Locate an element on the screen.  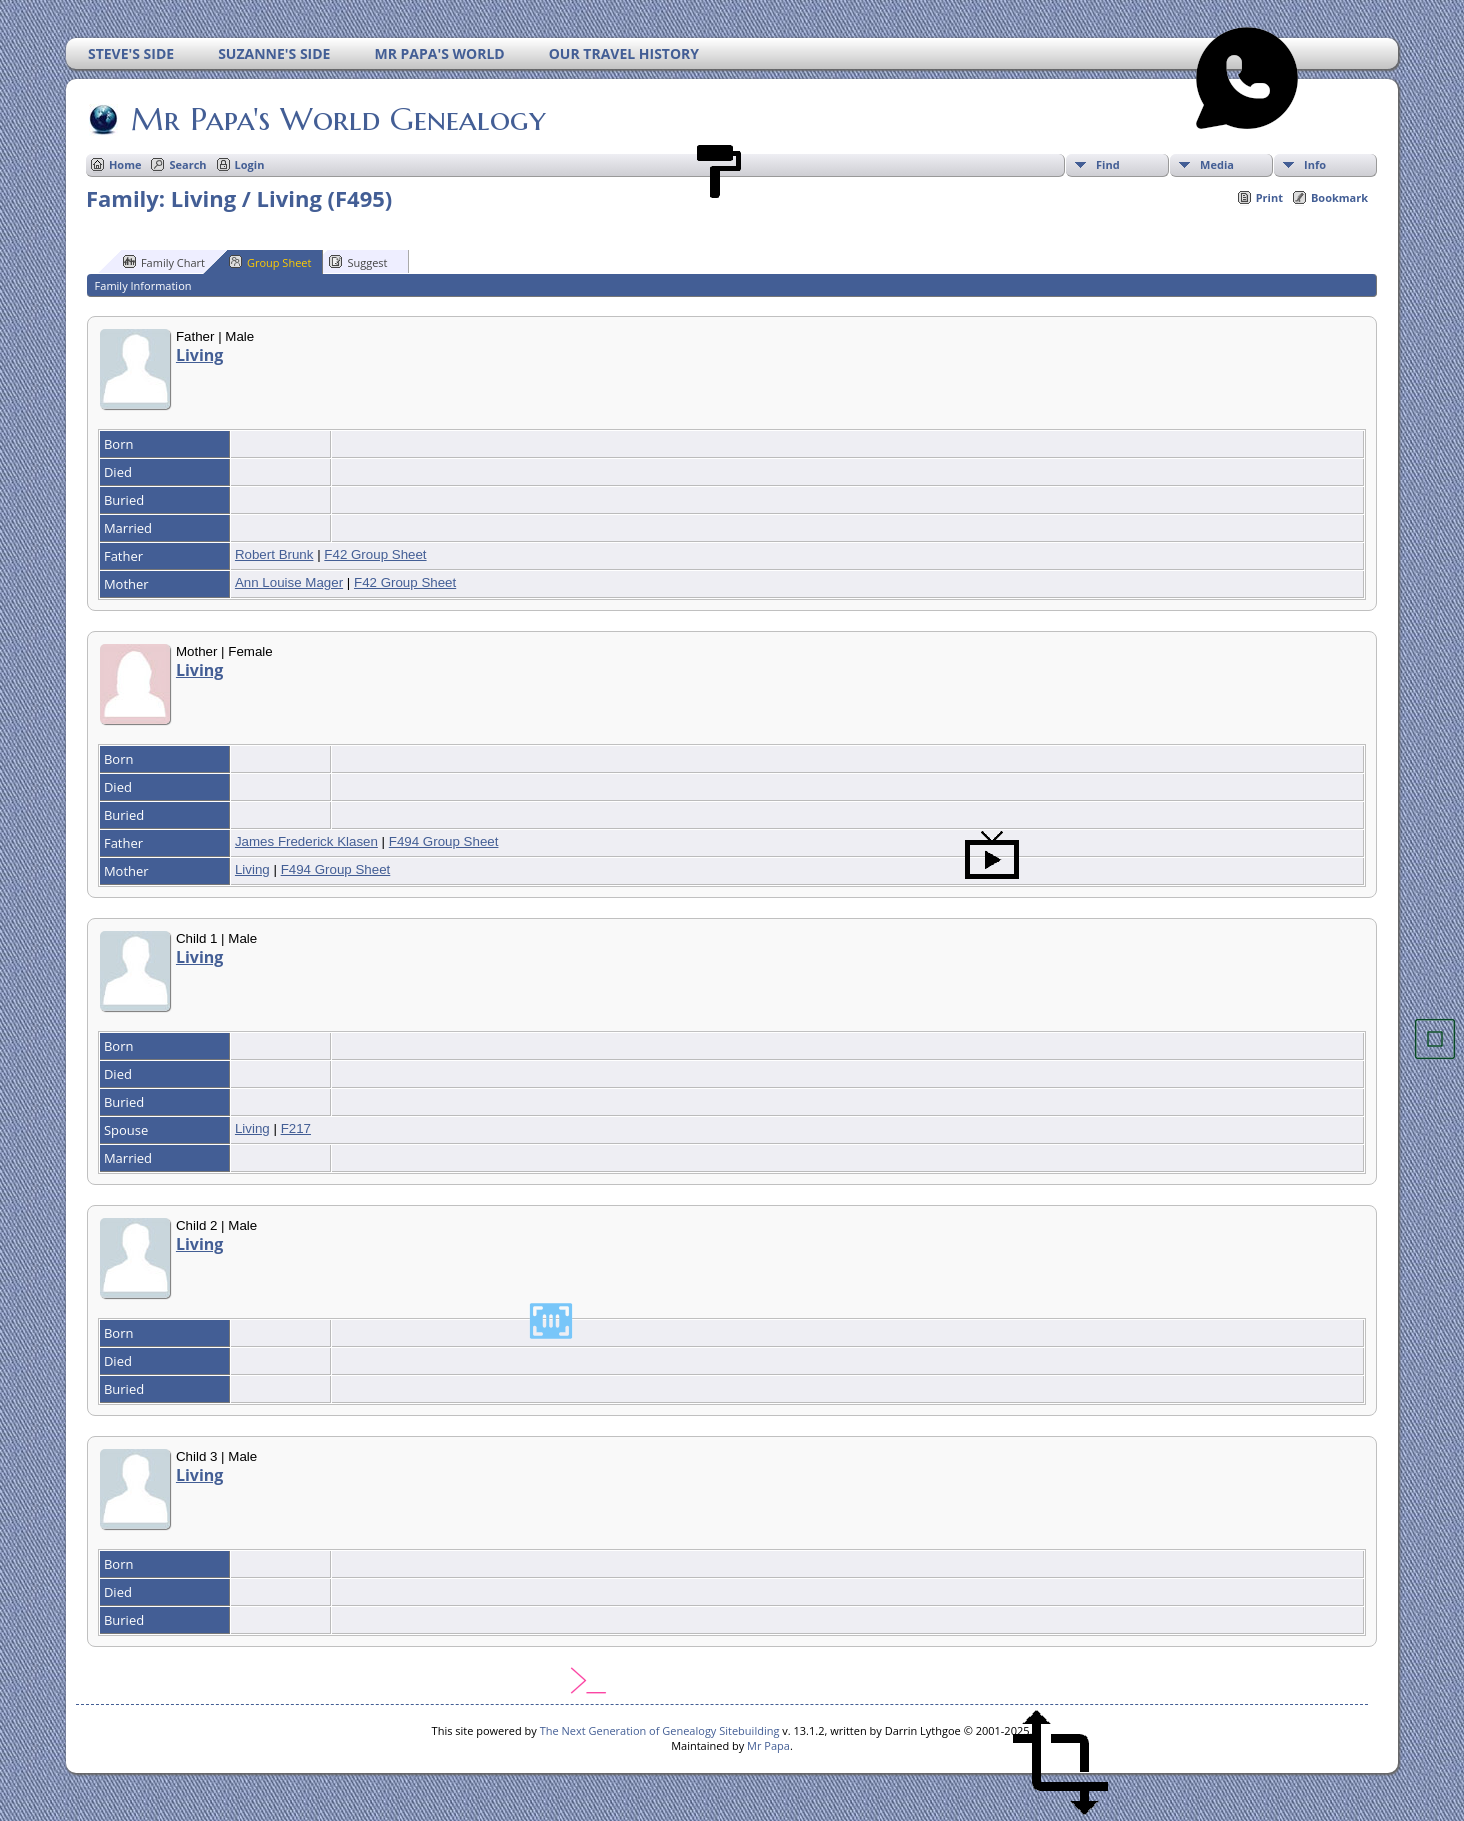
scan a barcode is located at coordinates (551, 1321).